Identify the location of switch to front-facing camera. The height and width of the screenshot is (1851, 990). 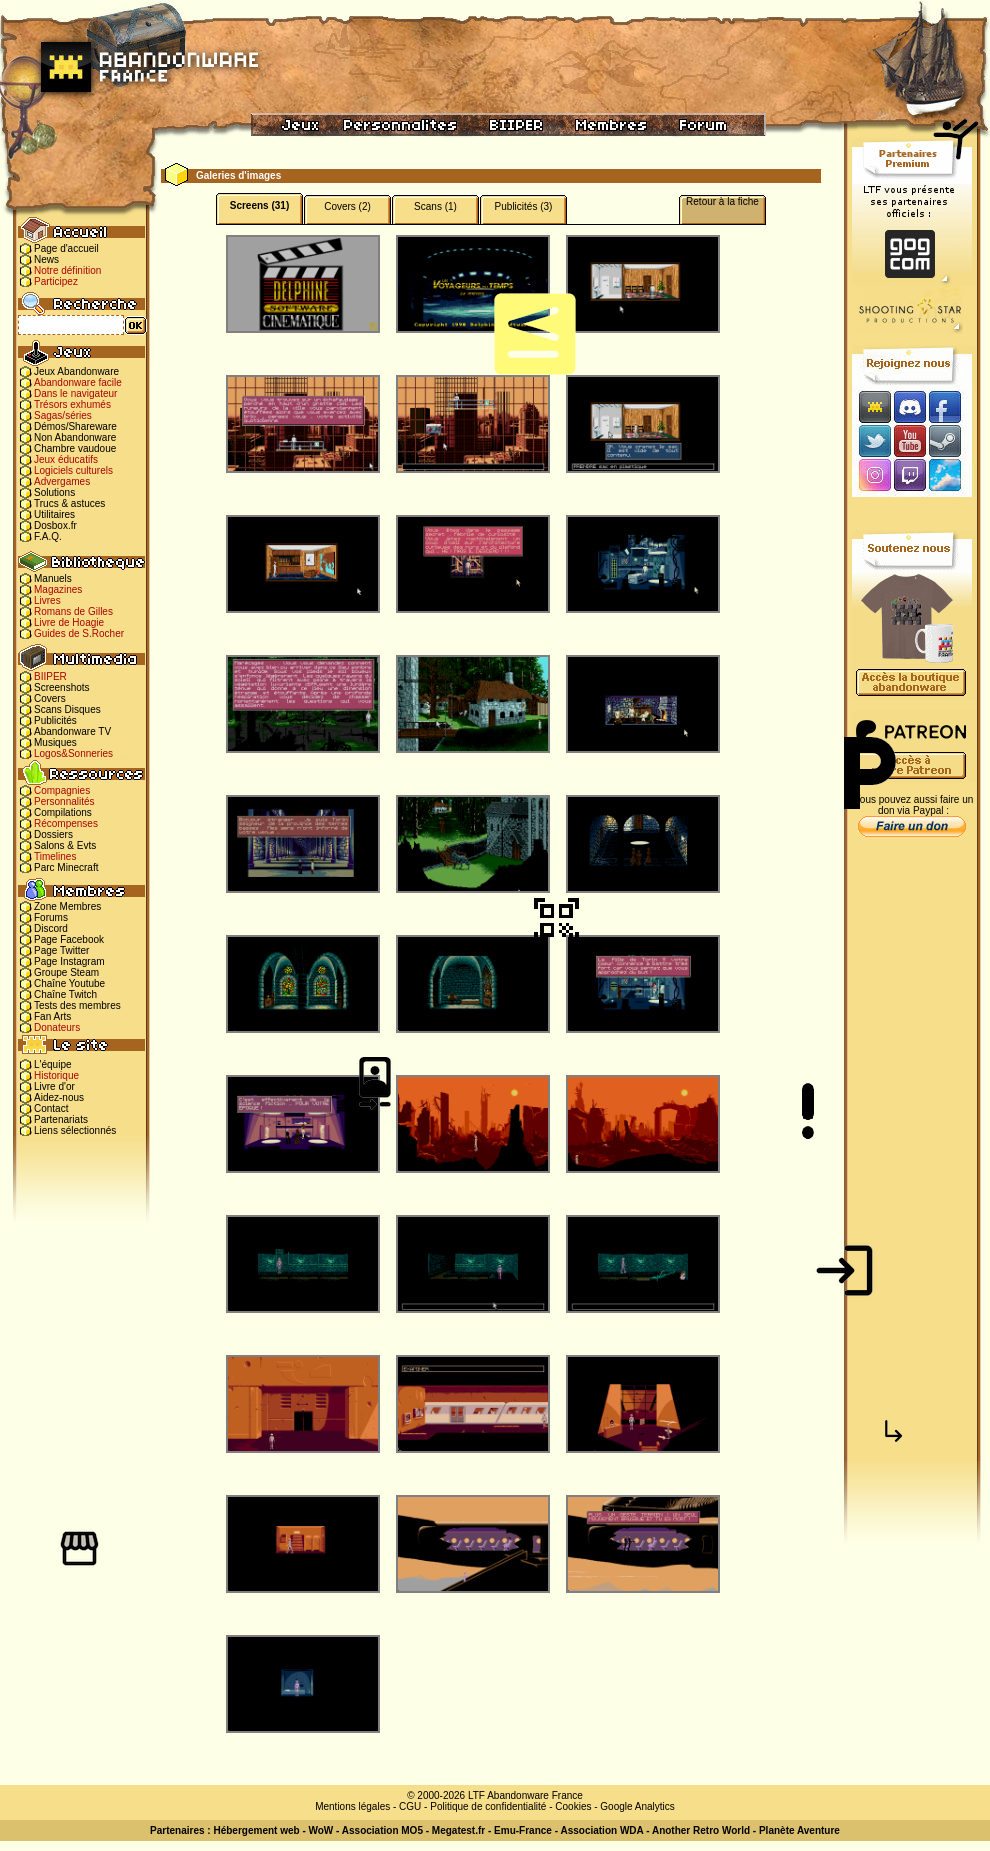
(375, 1084).